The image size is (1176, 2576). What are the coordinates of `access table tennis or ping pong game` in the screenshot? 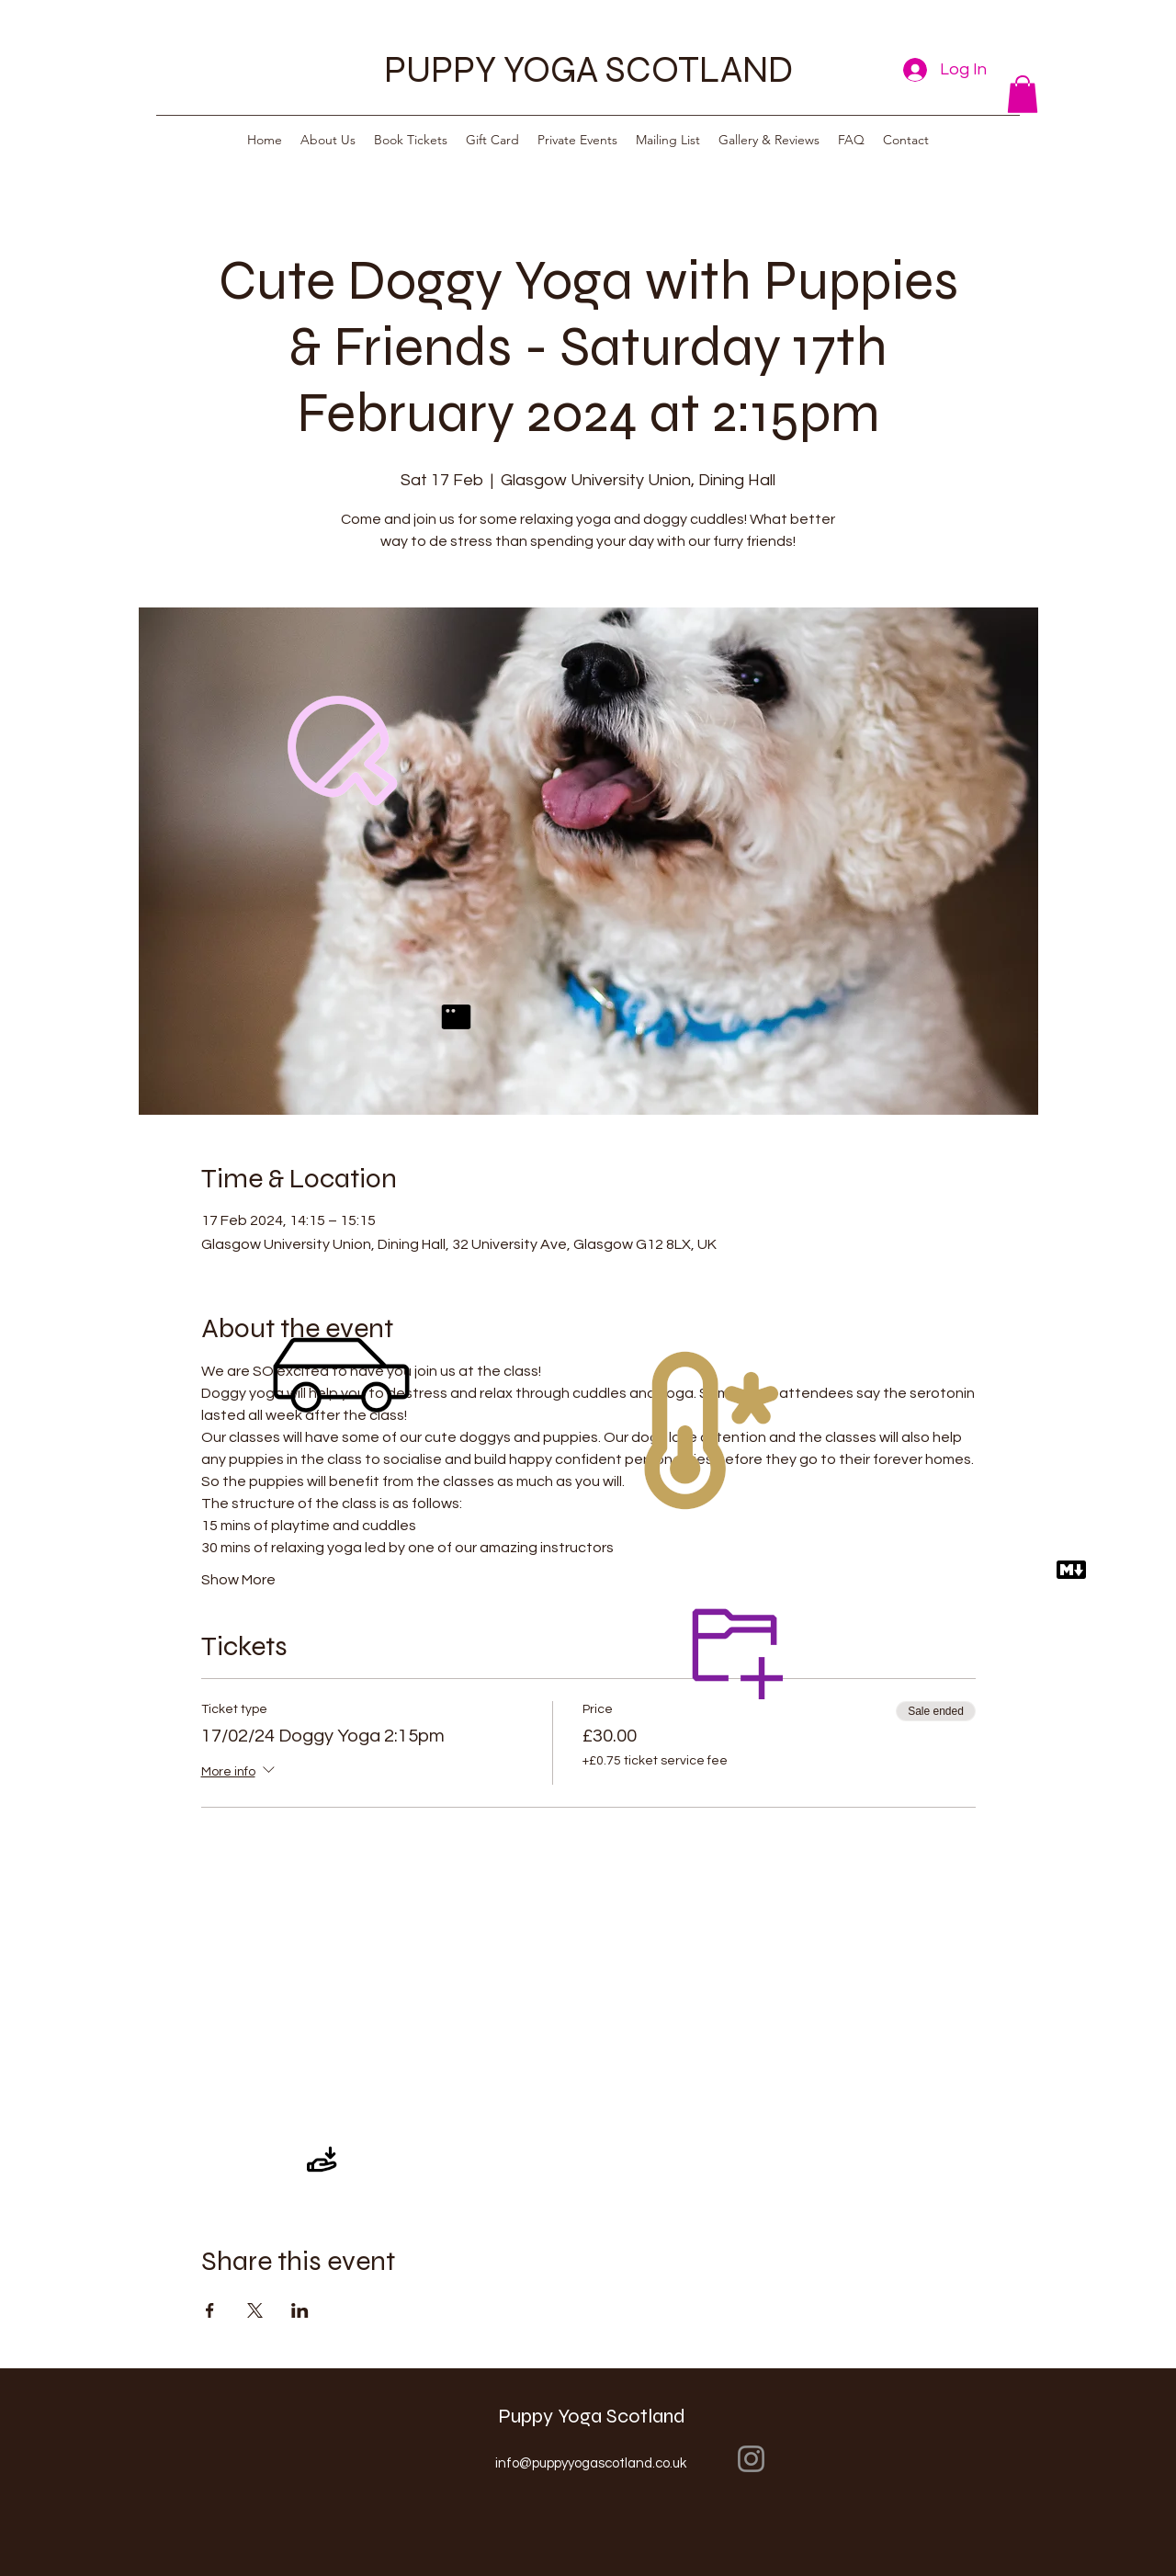 It's located at (340, 748).